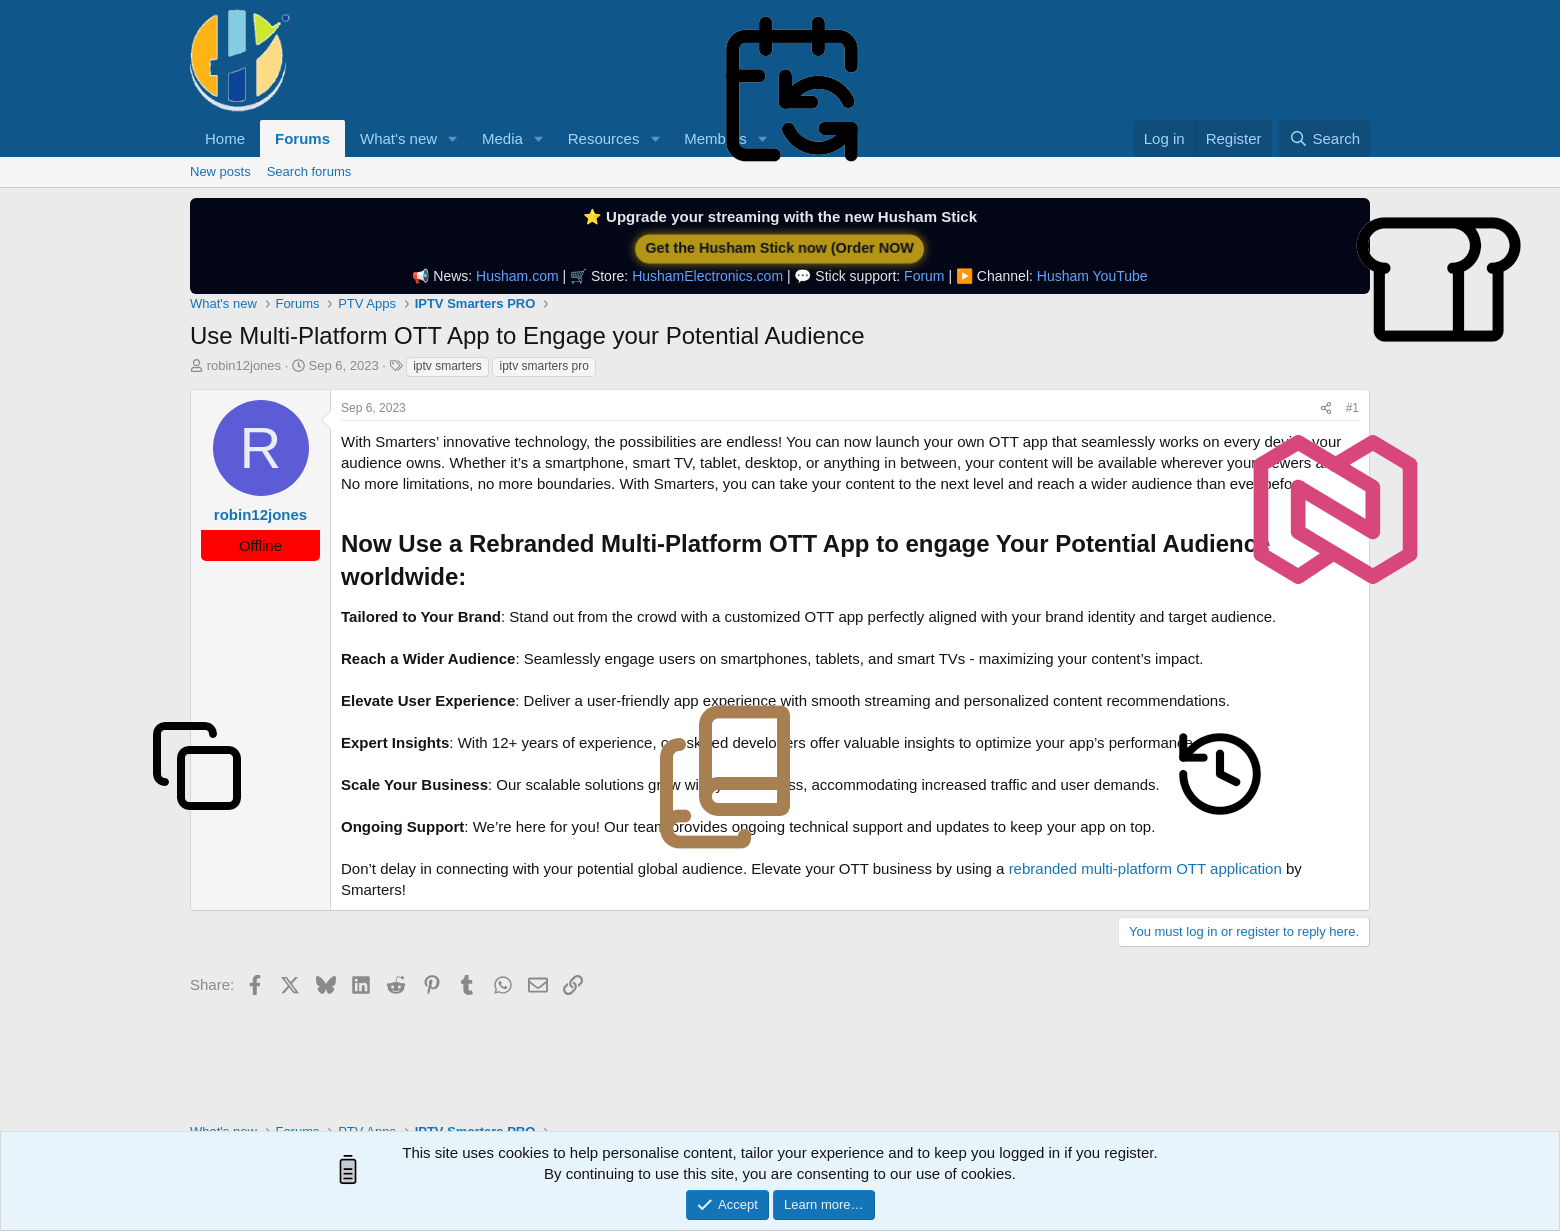 This screenshot has width=1560, height=1231. I want to click on copy to clipboard, so click(197, 766).